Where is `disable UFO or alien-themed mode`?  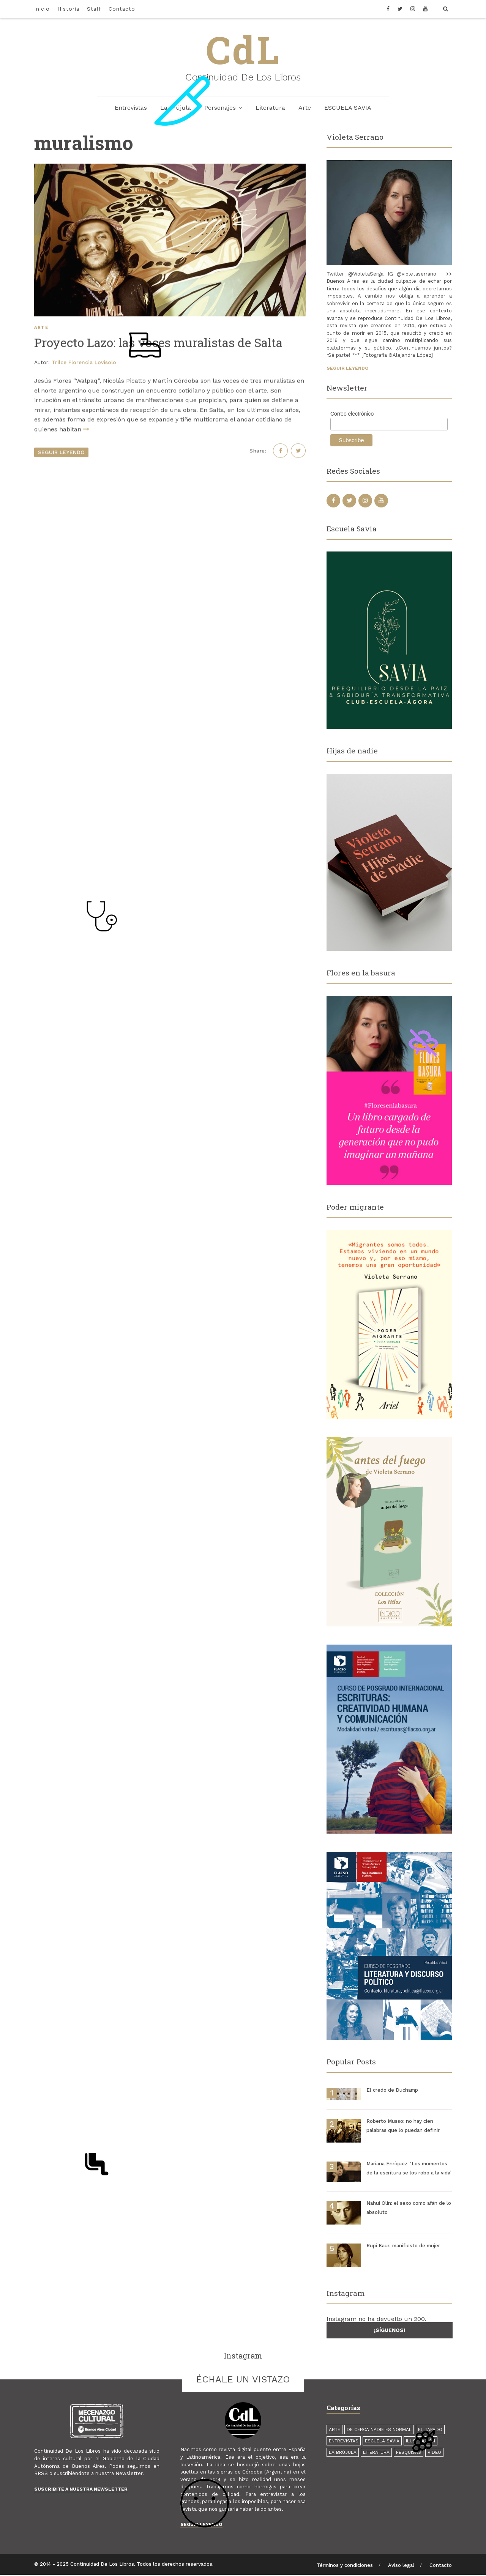
disable UFO or alien-themed mode is located at coordinates (423, 1043).